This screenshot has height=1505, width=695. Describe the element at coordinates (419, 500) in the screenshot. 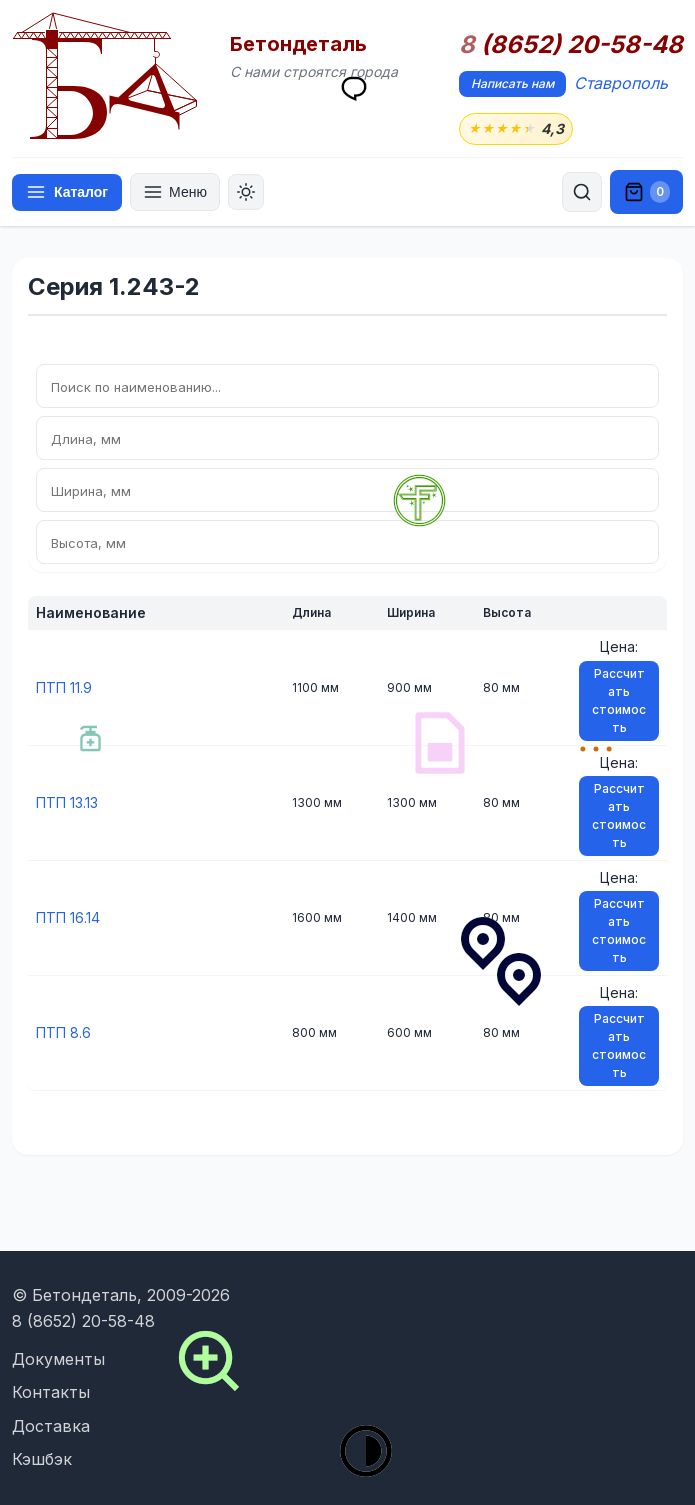

I see `trade federation logo from star wars` at that location.